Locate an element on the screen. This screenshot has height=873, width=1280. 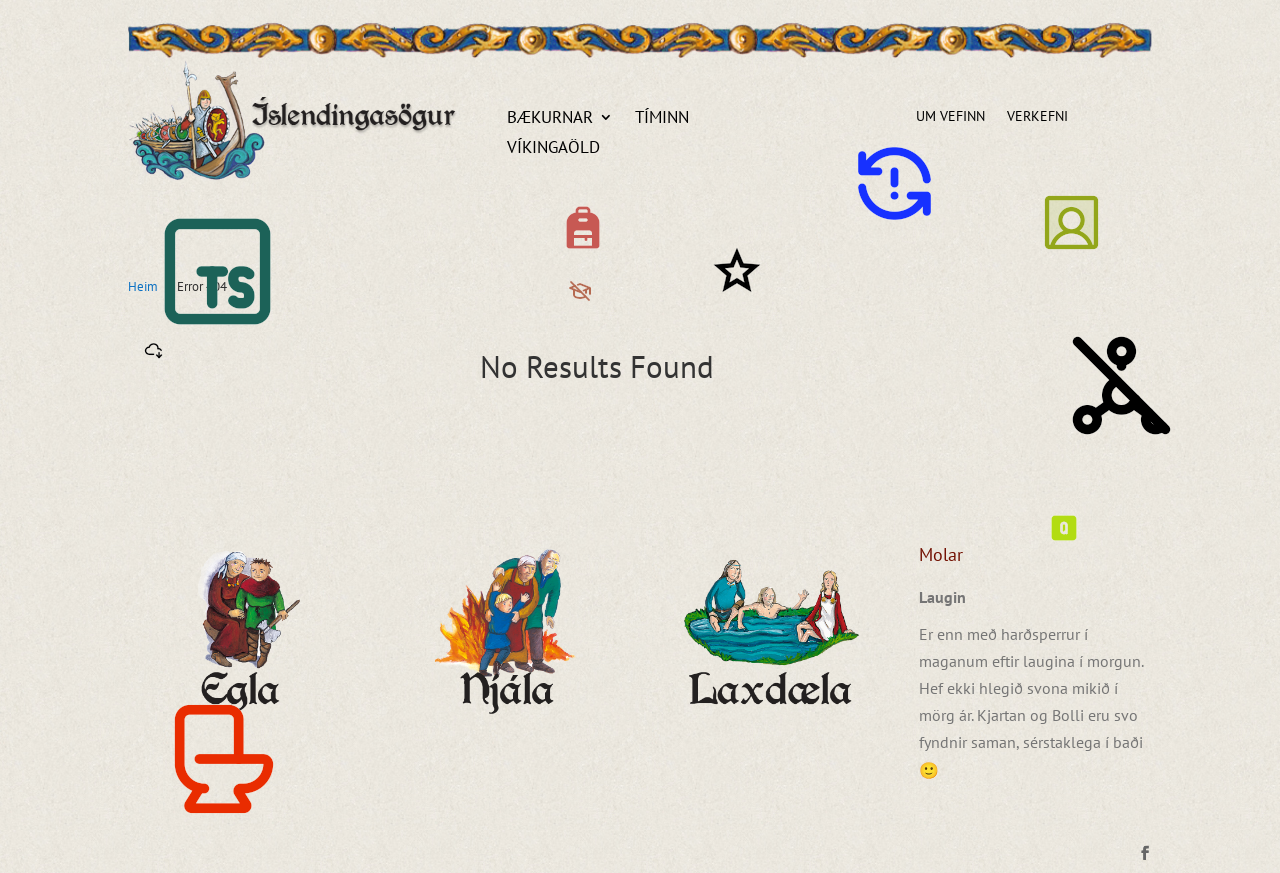
refresh required with warning or alert is located at coordinates (894, 183).